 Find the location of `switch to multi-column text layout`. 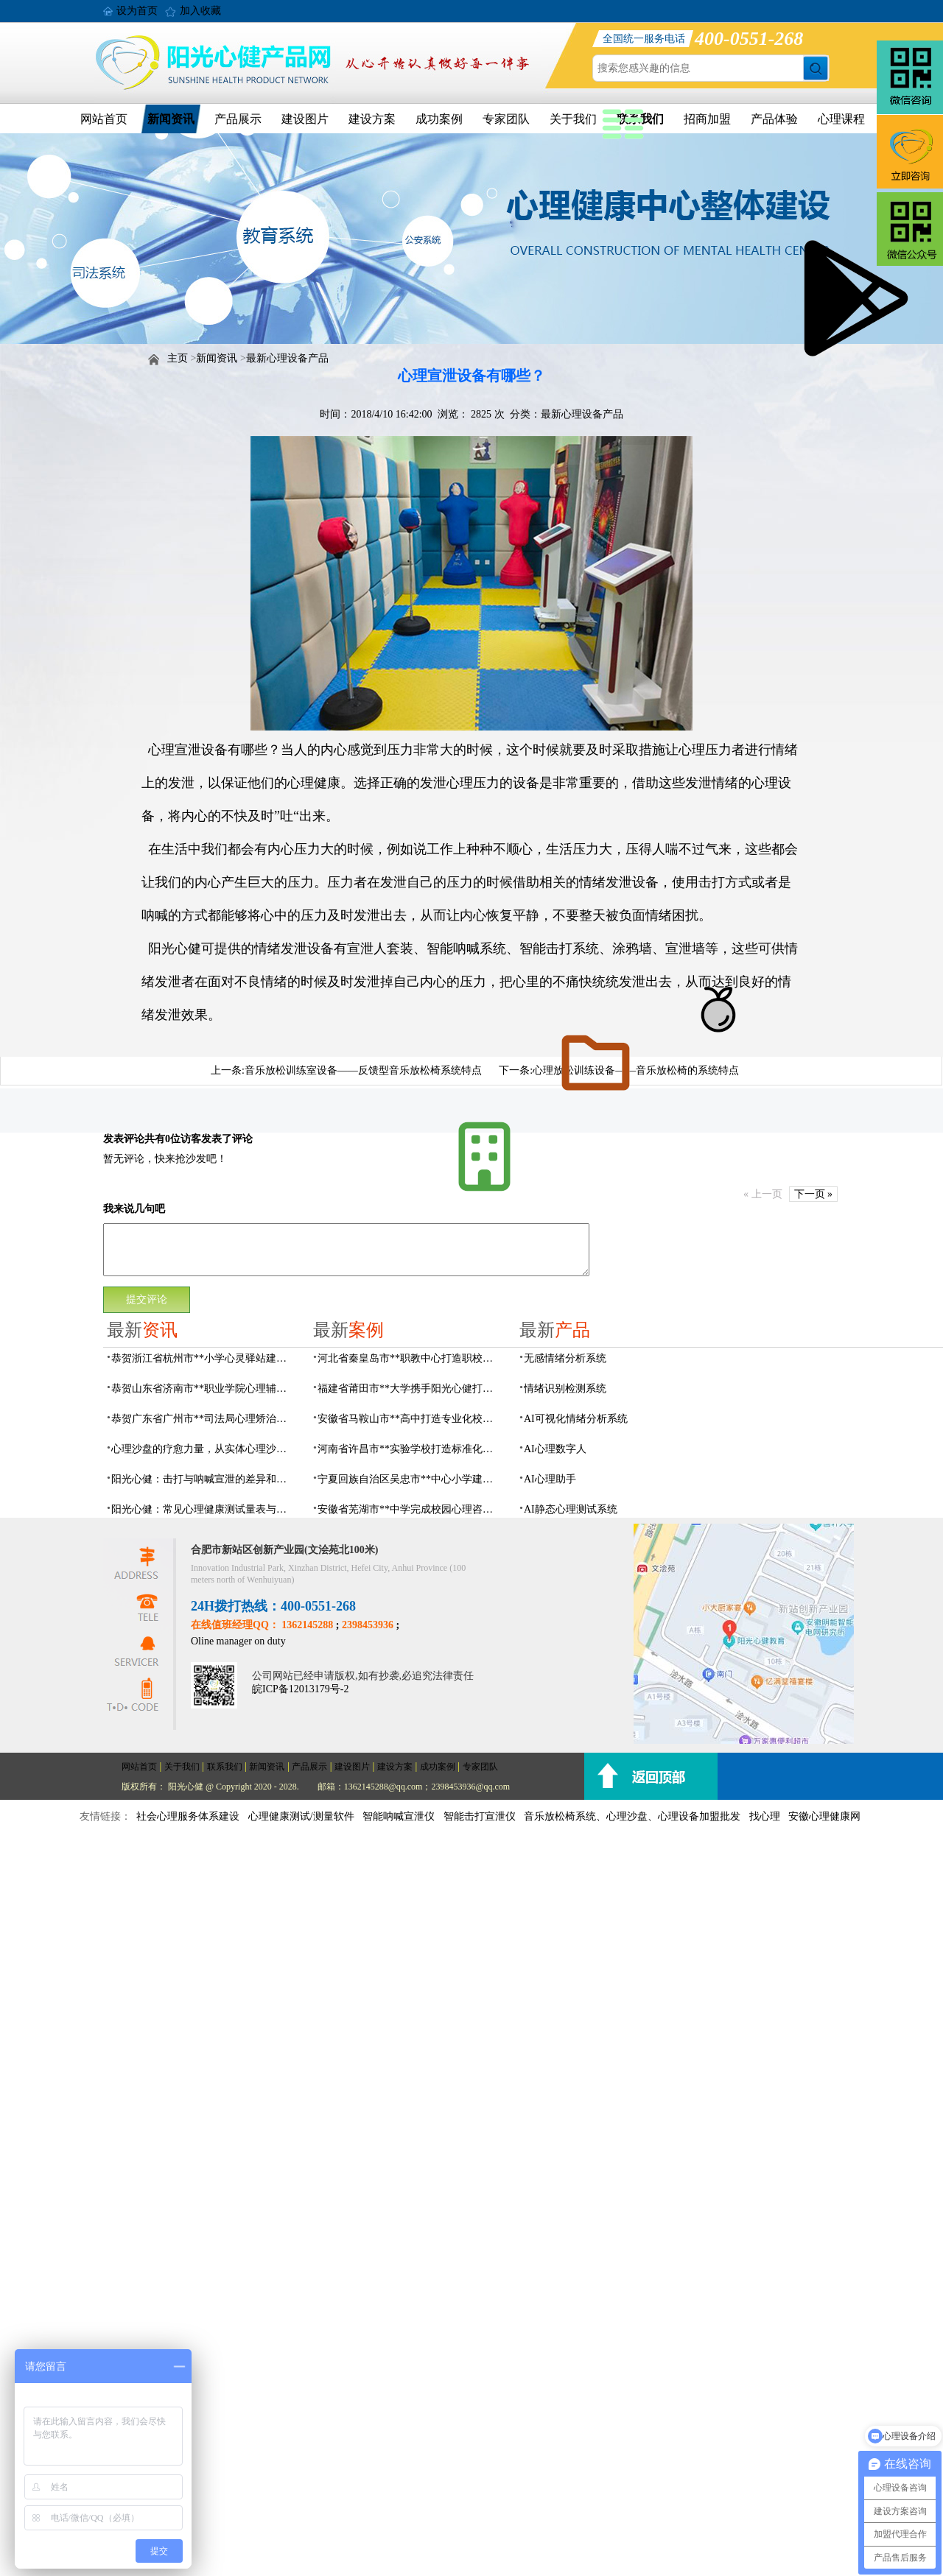

switch to multi-column text layout is located at coordinates (623, 124).